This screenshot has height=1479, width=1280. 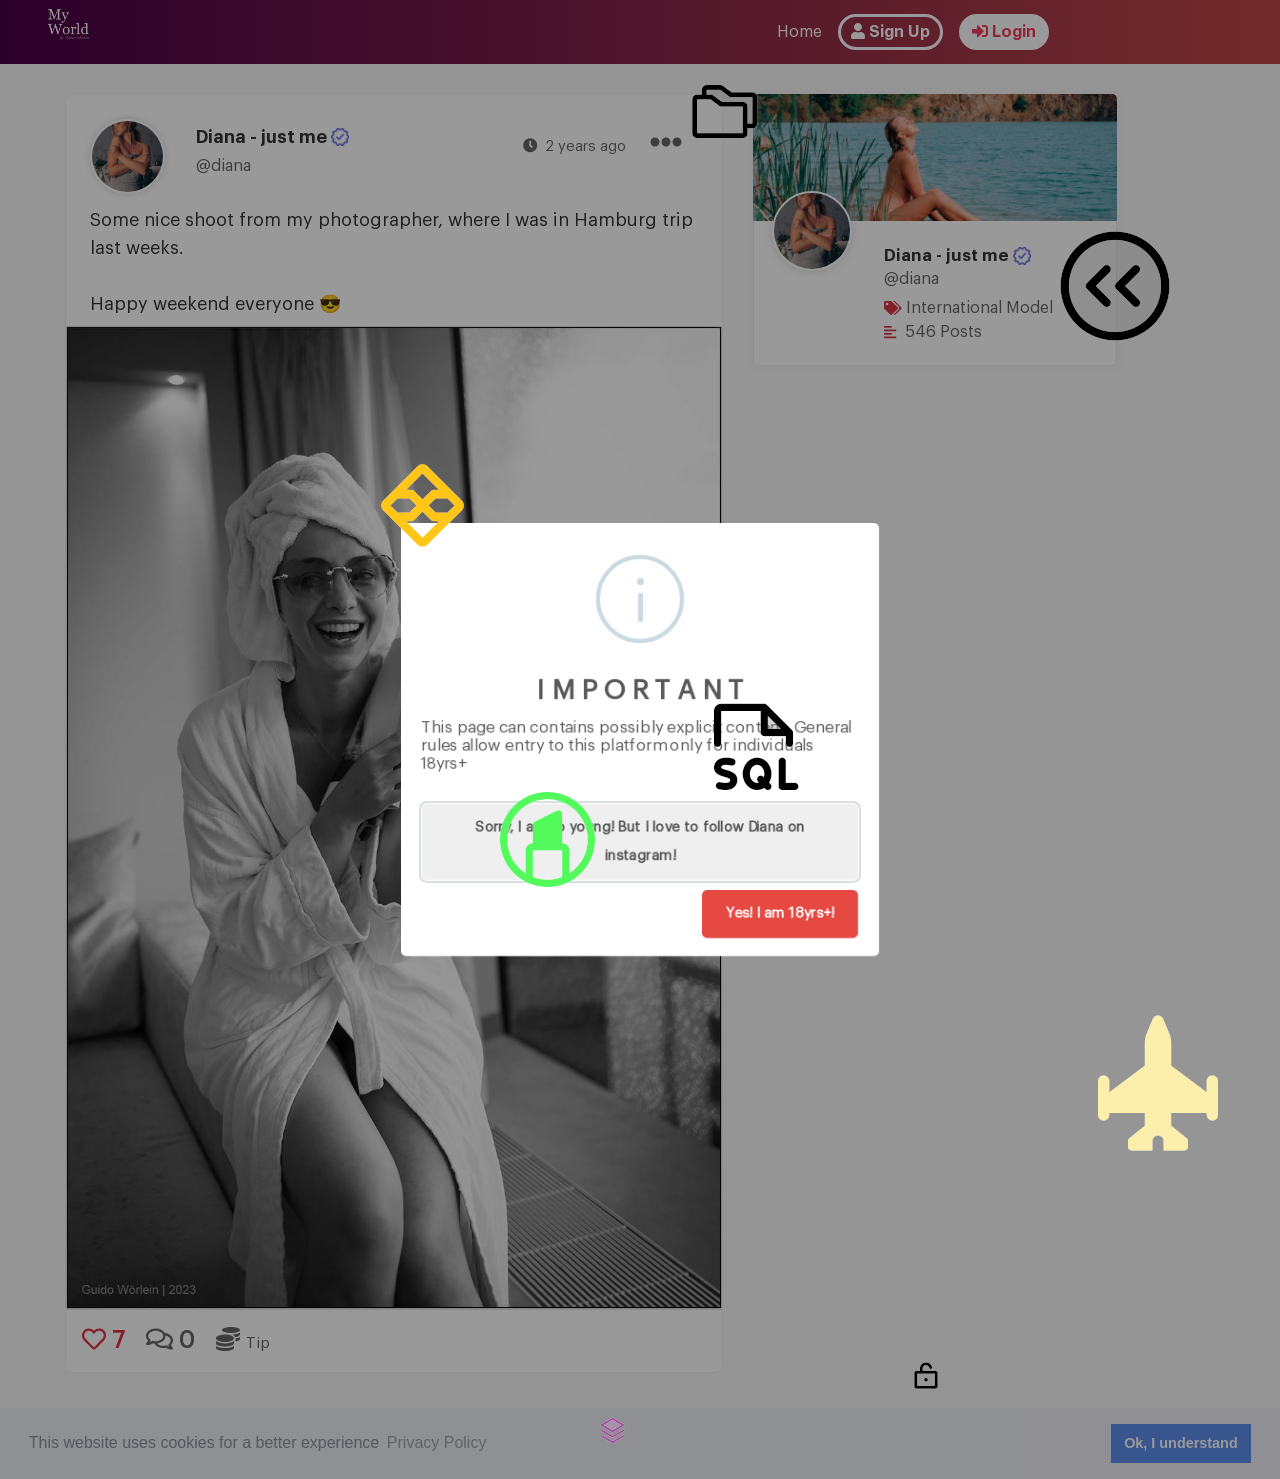 I want to click on access flight or aviation features, so click(x=1158, y=1083).